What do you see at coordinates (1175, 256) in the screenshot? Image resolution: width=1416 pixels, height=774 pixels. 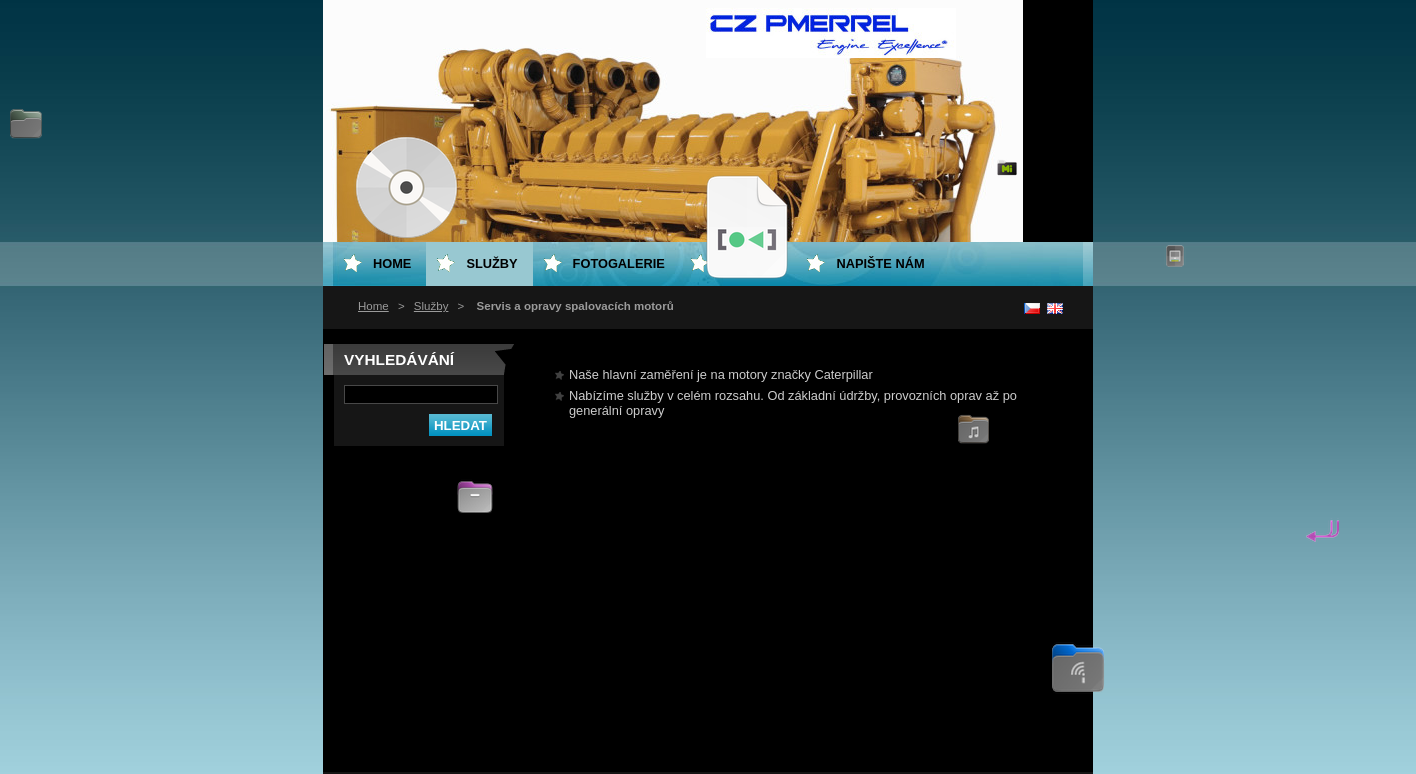 I see `gameboy rom file type indicator` at bounding box center [1175, 256].